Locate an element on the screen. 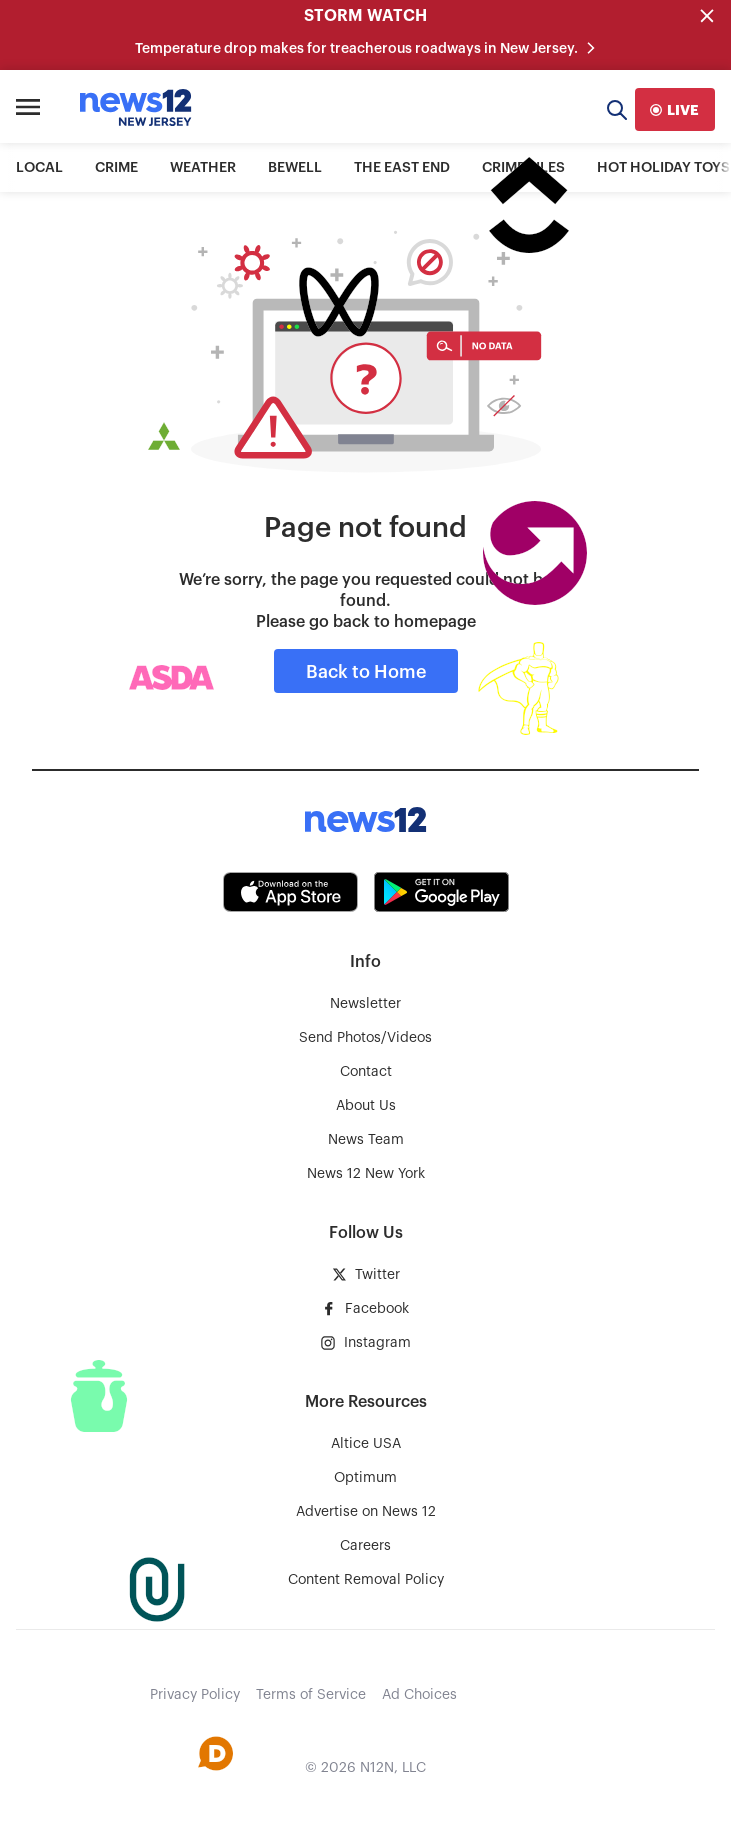 The width and height of the screenshot is (731, 1833). Mitsubishi brand logo is located at coordinates (164, 436).